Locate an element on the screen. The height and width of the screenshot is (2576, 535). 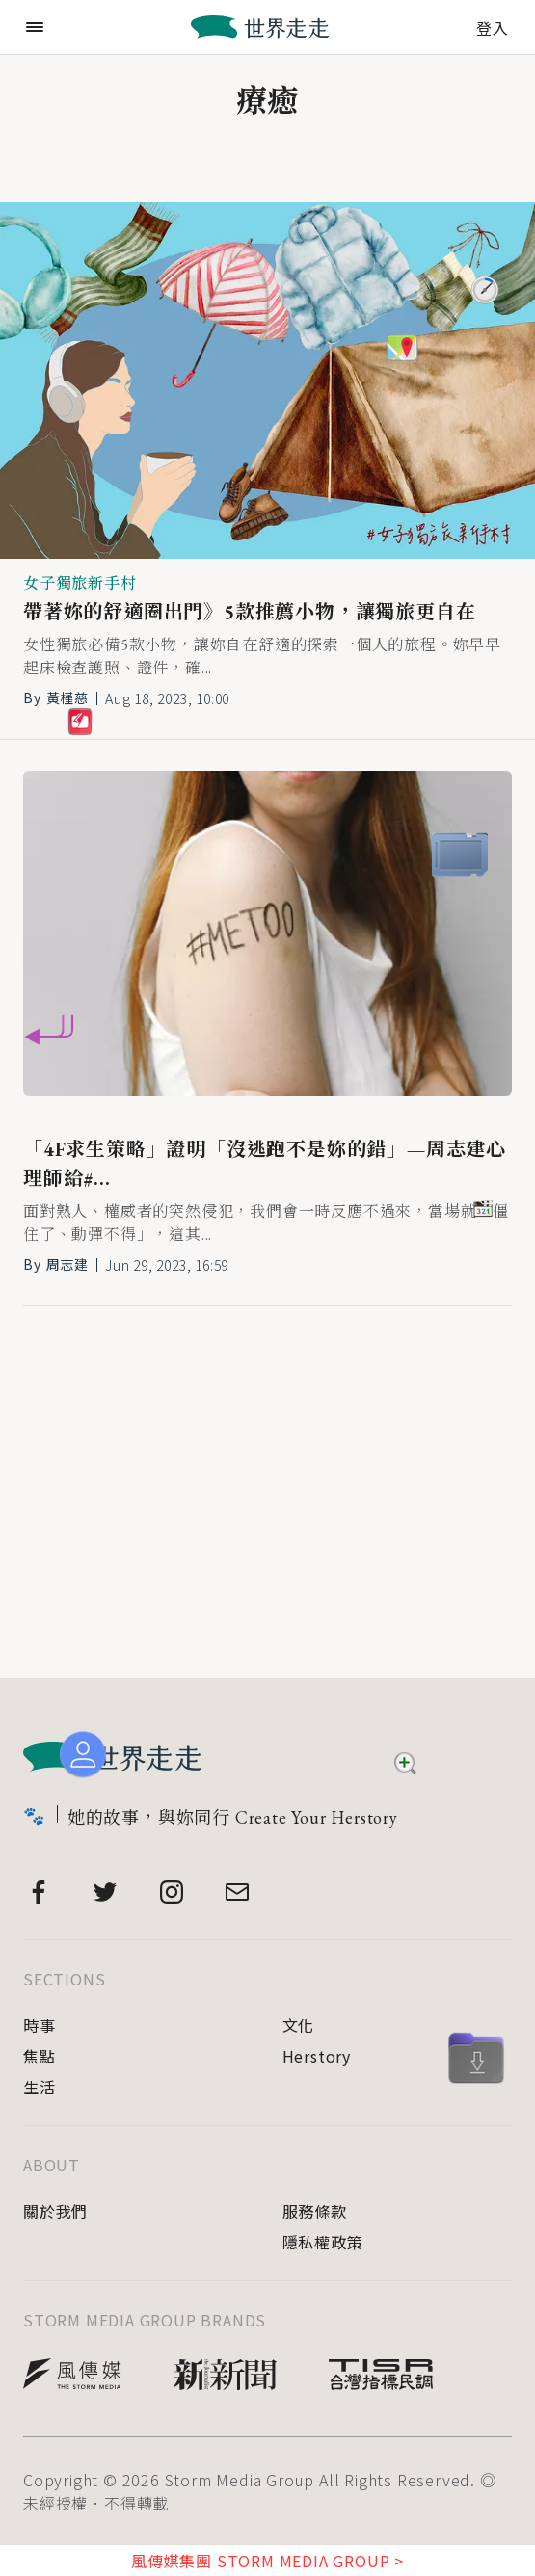
indicates a personal or user-owned item is located at coordinates (83, 1754).